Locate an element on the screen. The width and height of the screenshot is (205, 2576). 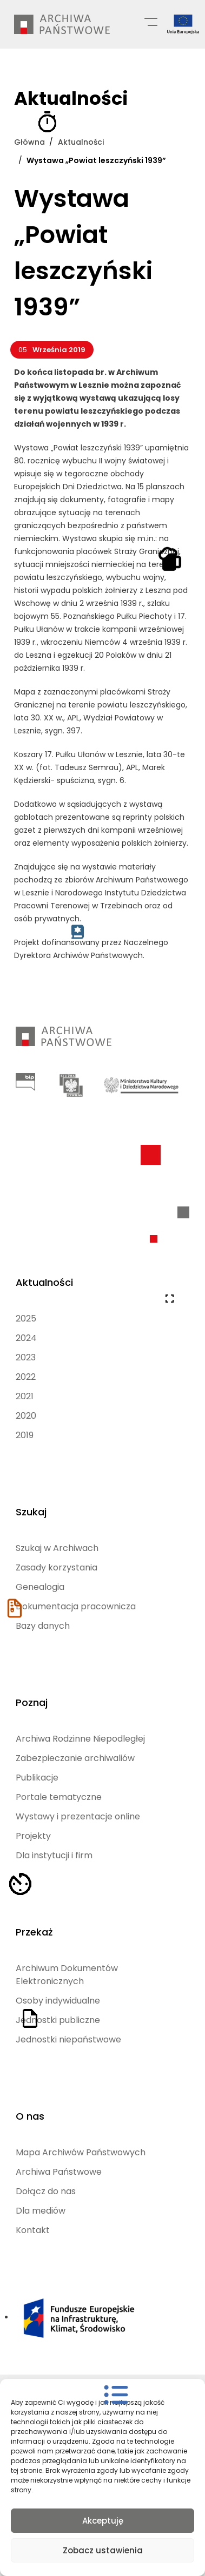
view compressed or archived files is located at coordinates (15, 1608).